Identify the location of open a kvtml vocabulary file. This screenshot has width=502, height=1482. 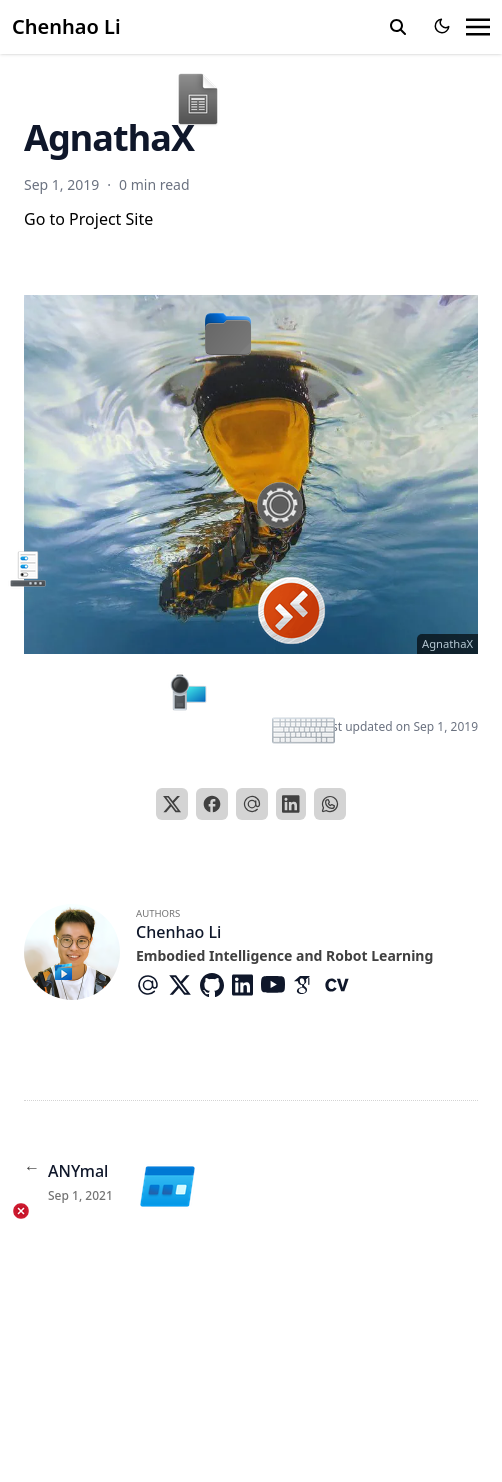
(198, 100).